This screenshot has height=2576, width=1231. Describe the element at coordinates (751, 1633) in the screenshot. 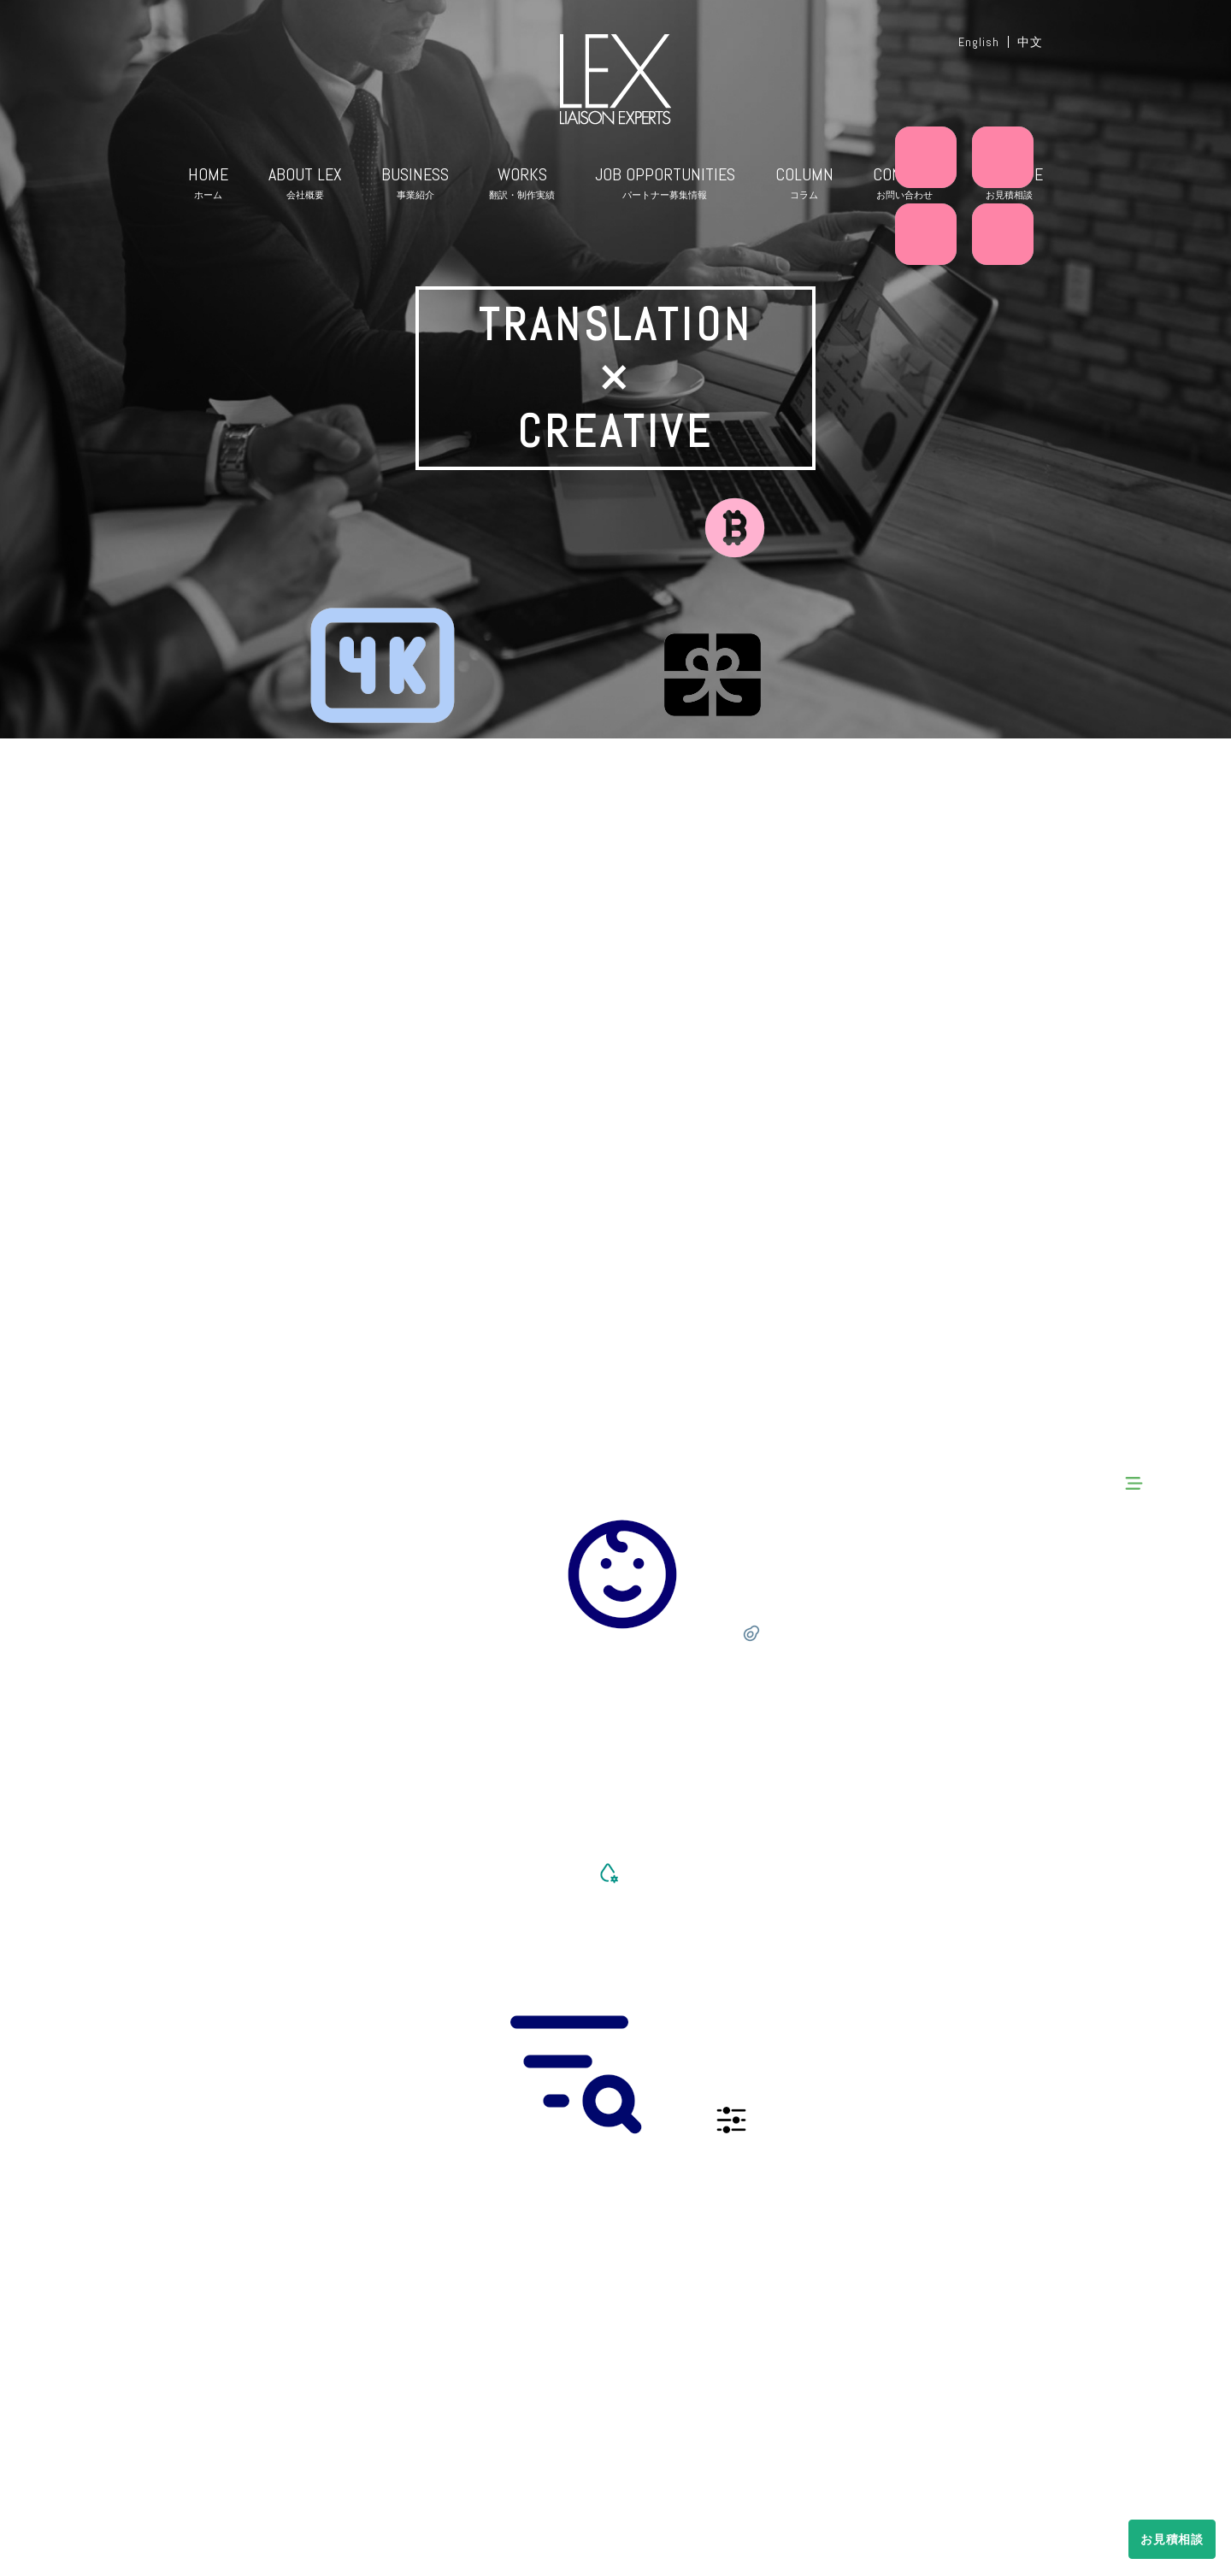

I see `select avocado as a food preference or ingredient` at that location.